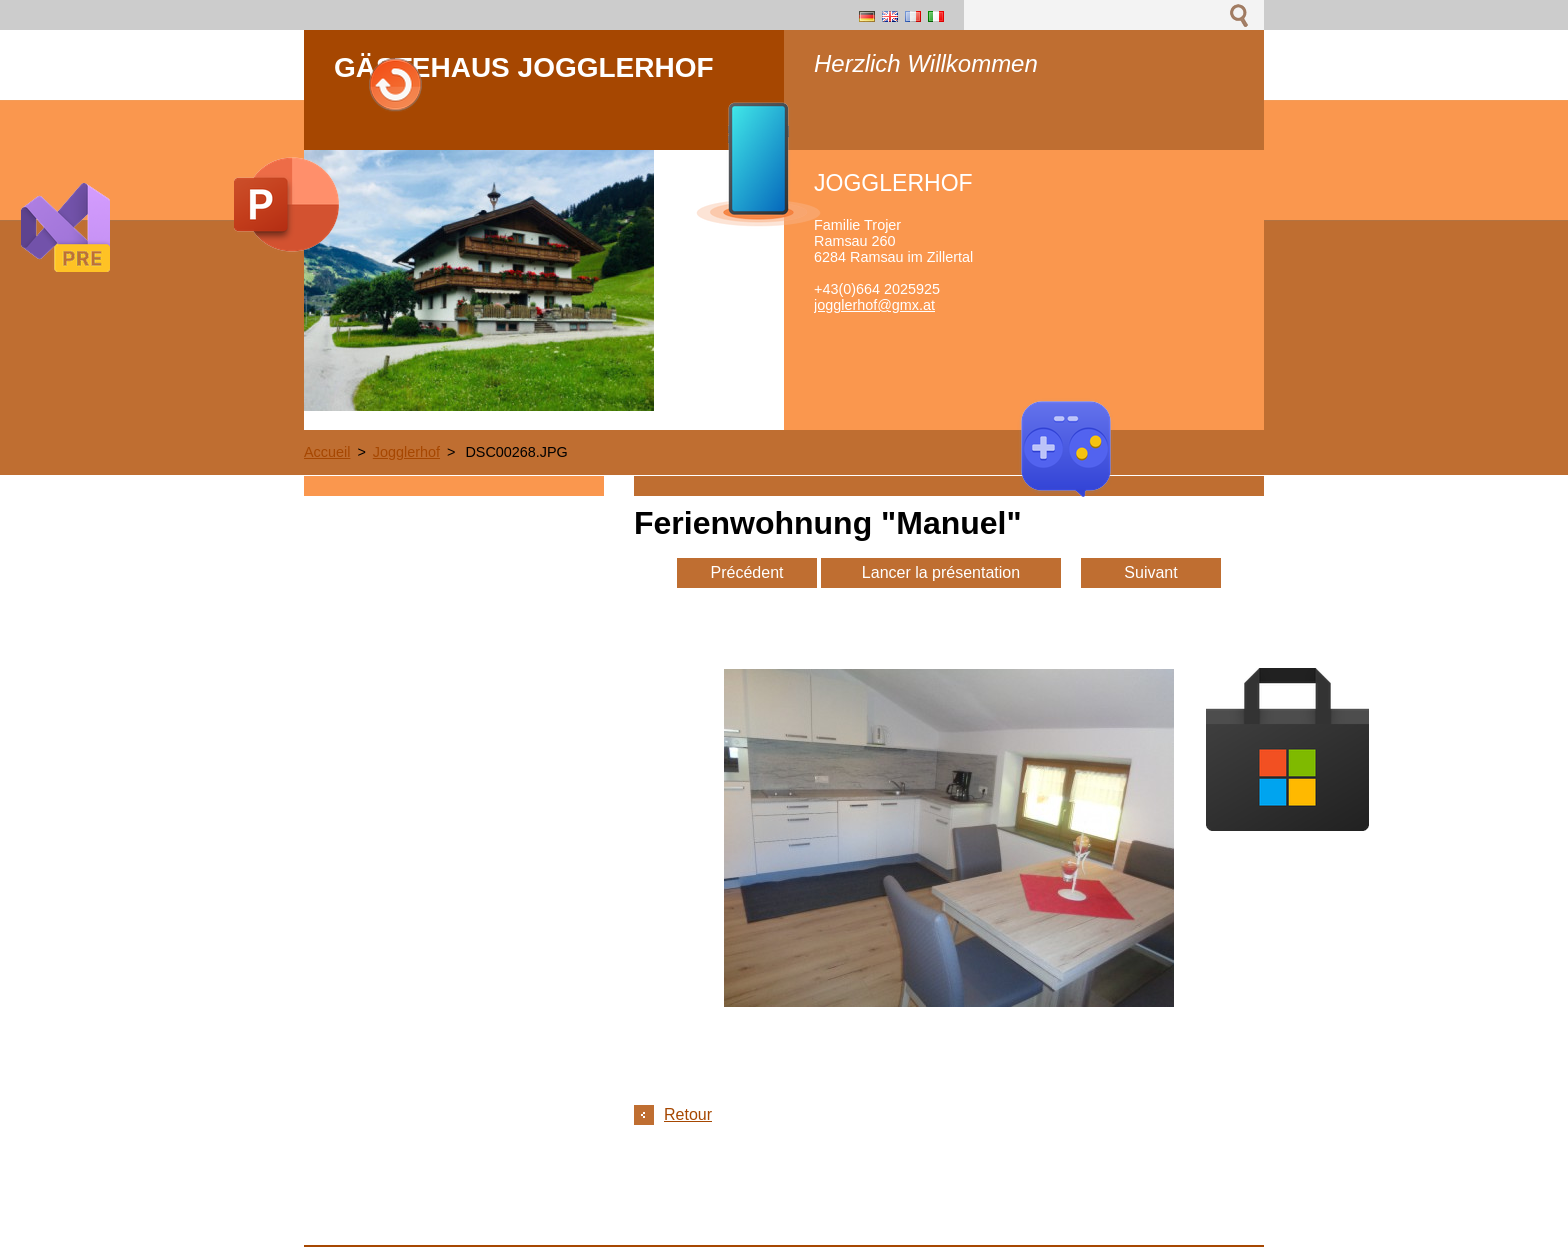 This screenshot has width=1568, height=1247. I want to click on open the Microsoft Store app, so click(1287, 749).